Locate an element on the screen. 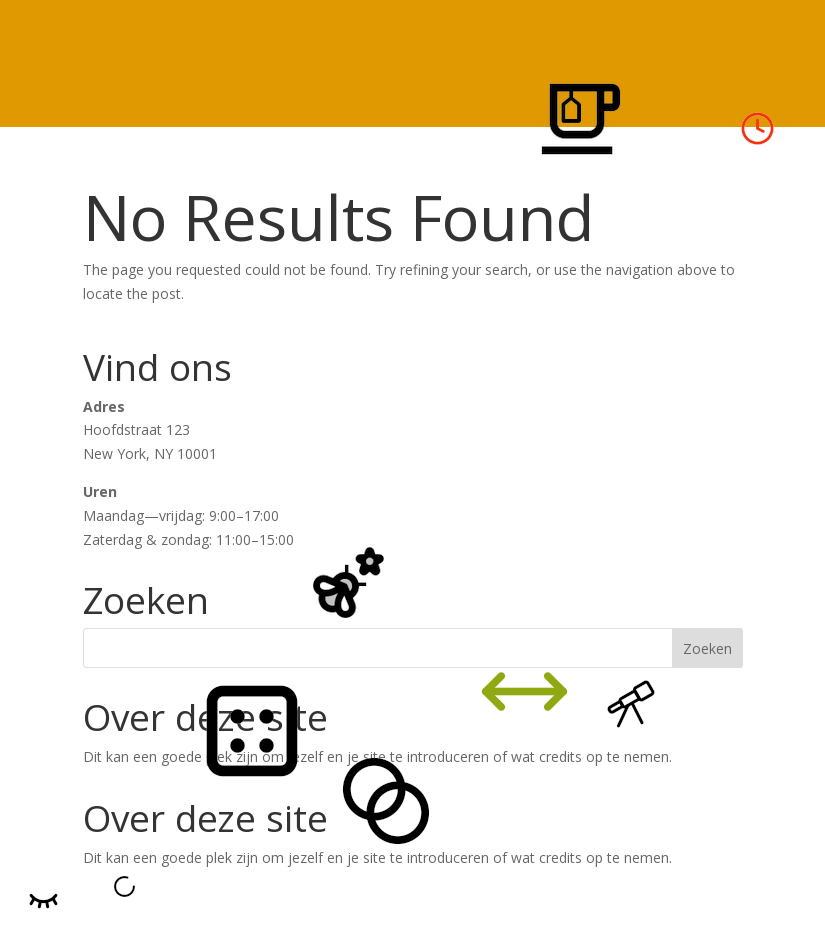  roll or randomize a selection is located at coordinates (252, 731).